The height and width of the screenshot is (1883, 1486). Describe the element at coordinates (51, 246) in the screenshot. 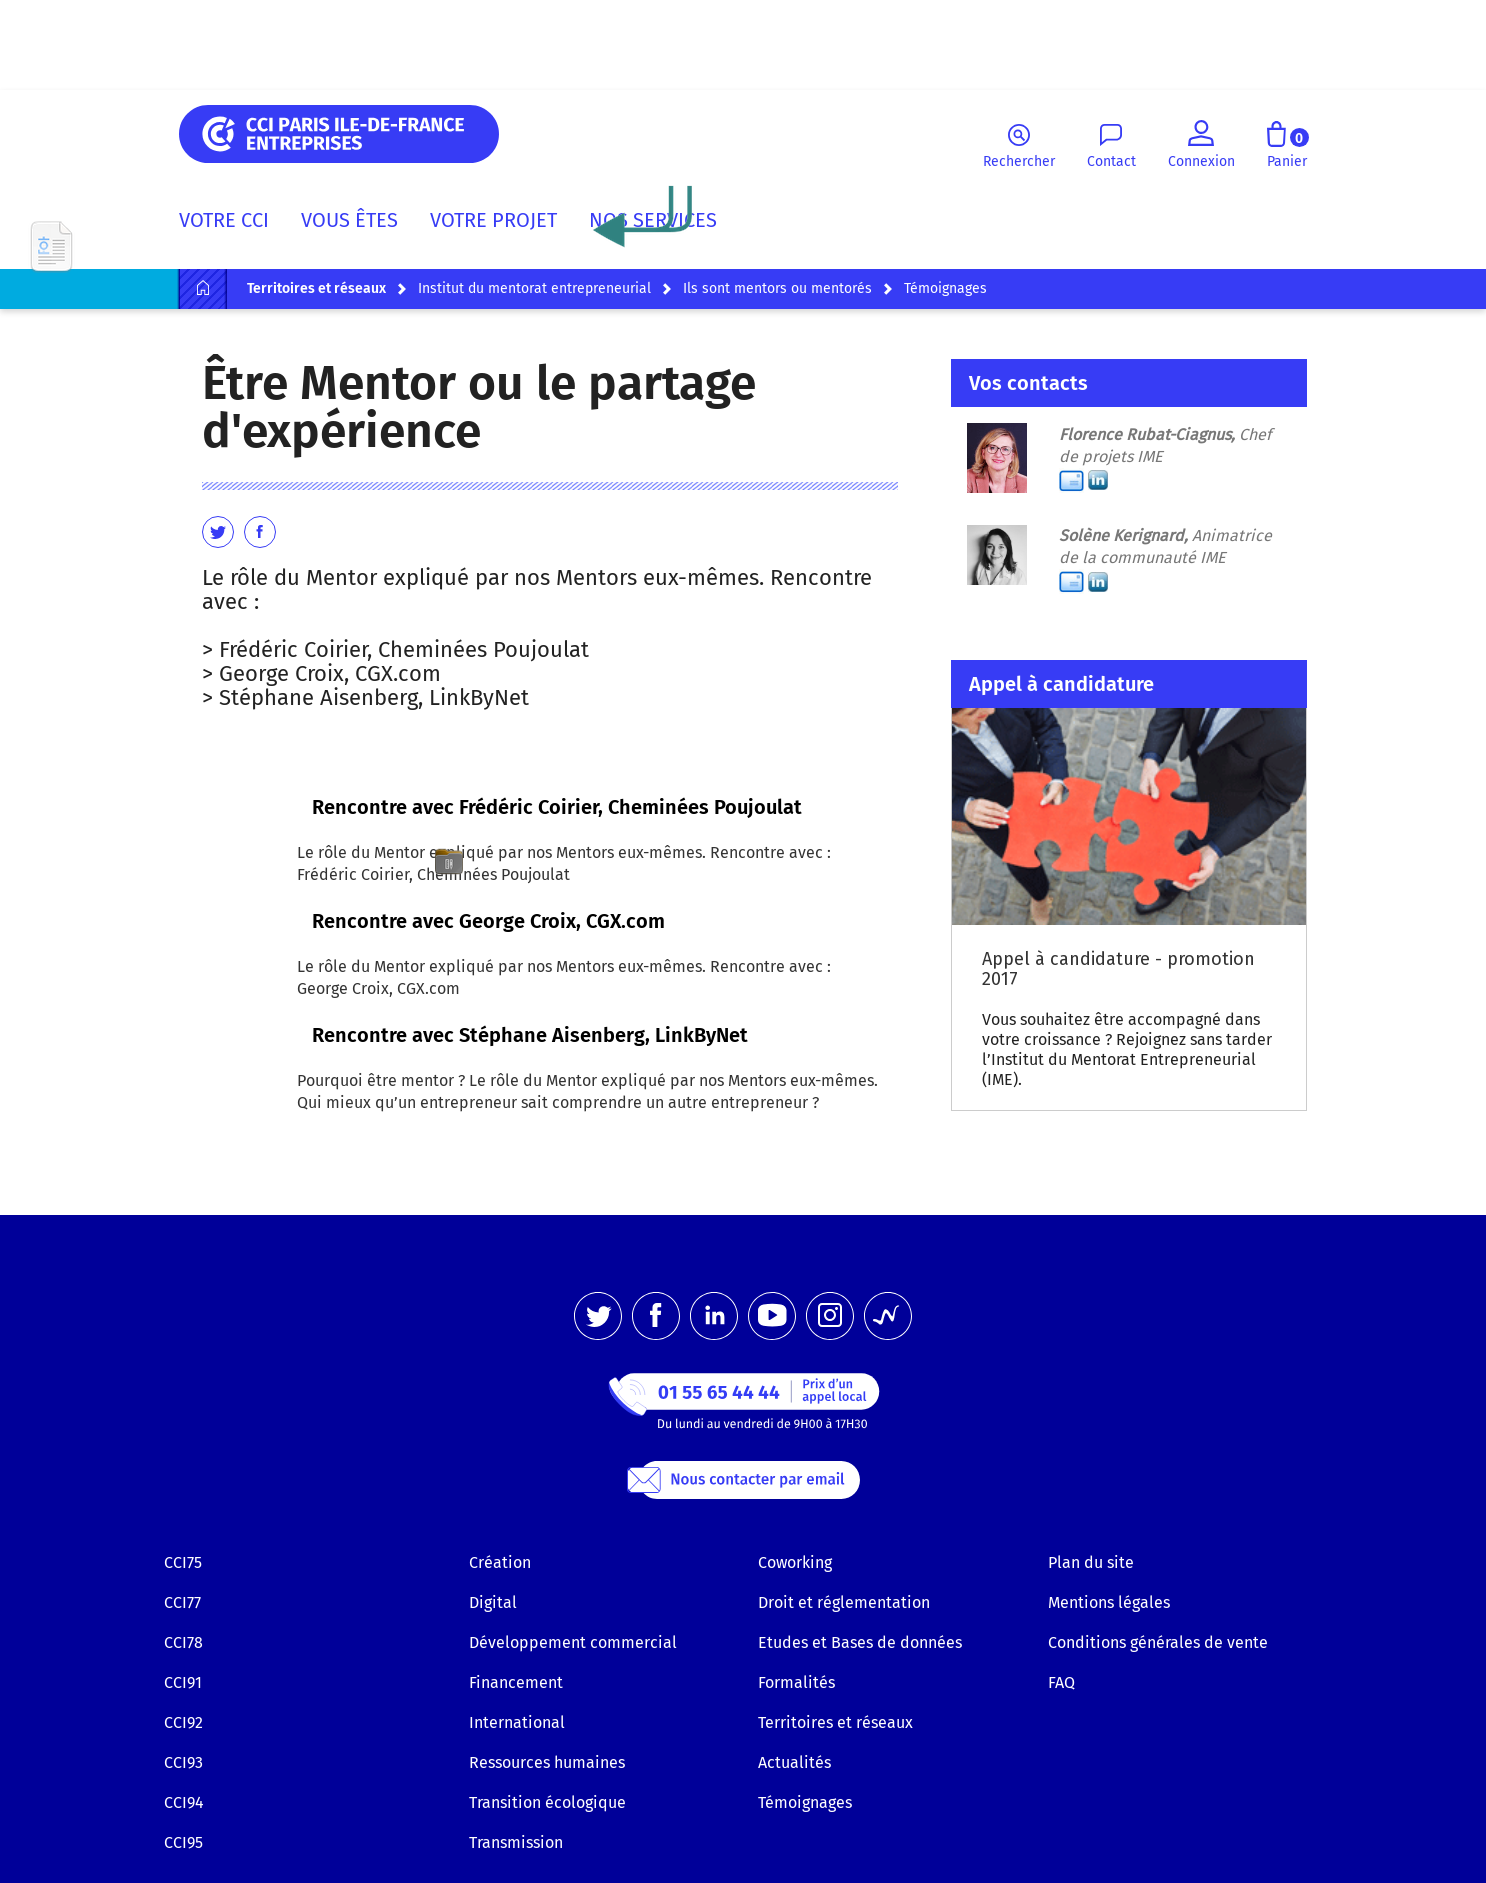

I see `open a Hangul Word Processor (.hwp) document` at that location.